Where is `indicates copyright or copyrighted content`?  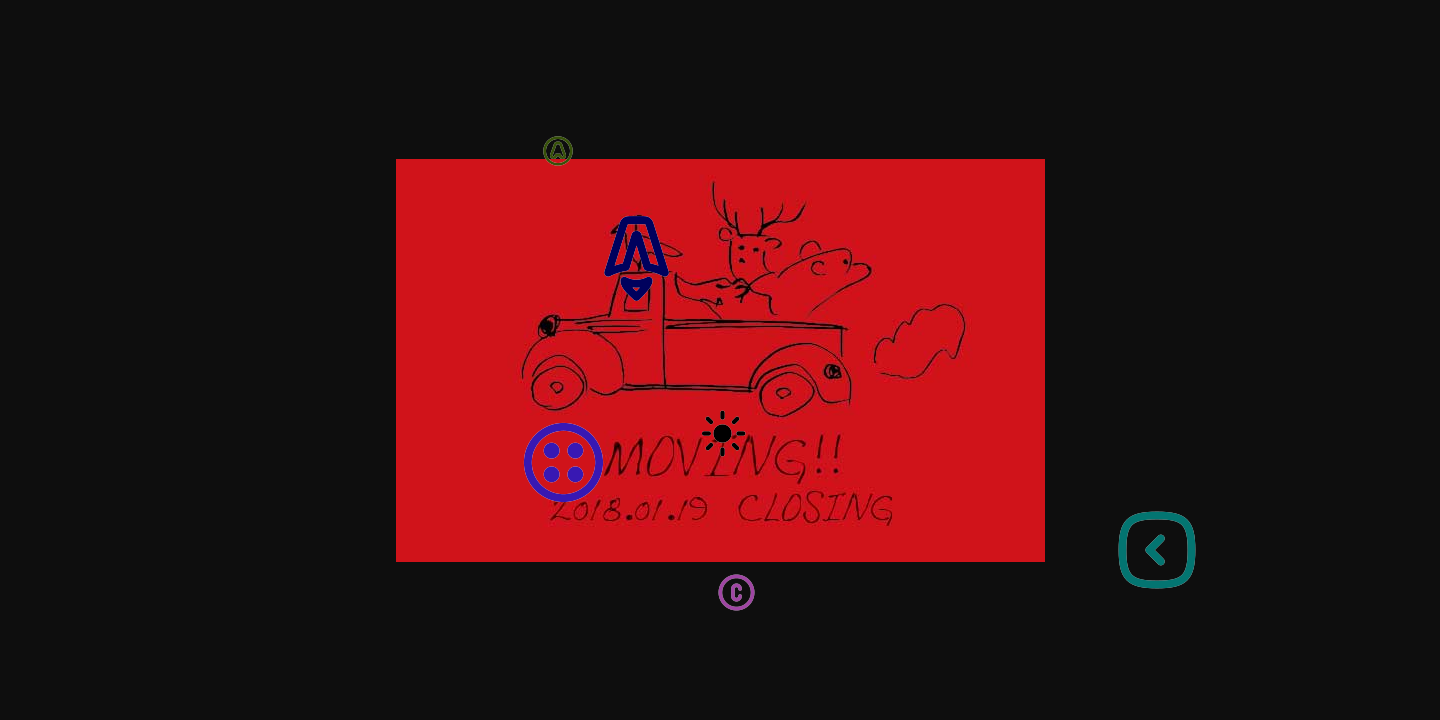 indicates copyright or copyrighted content is located at coordinates (736, 592).